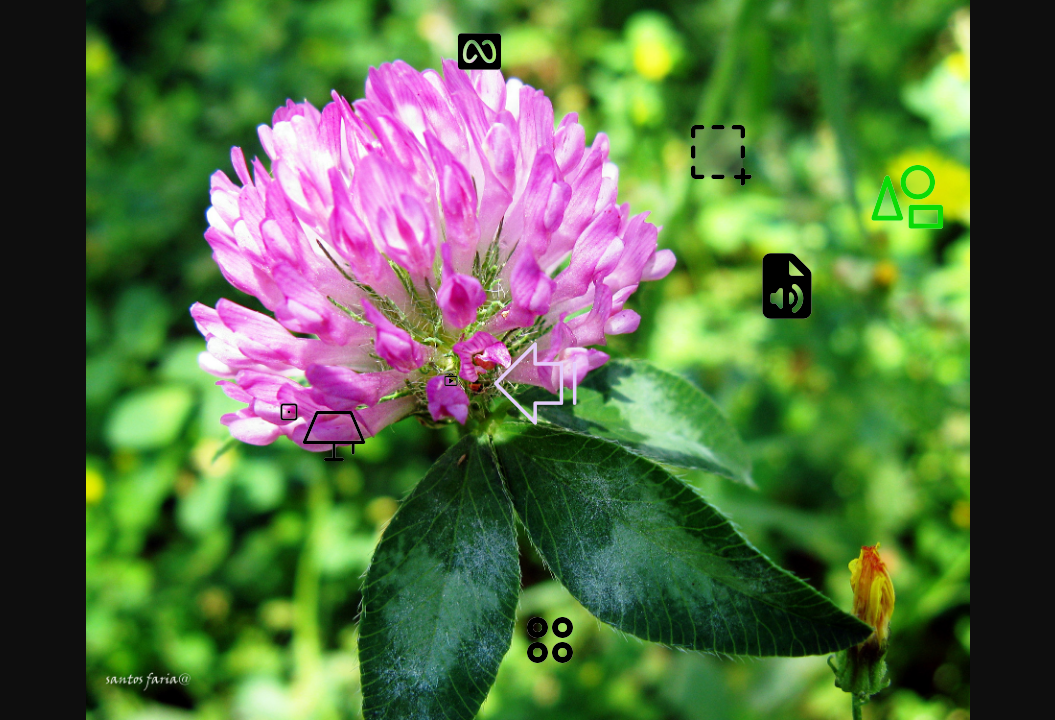  I want to click on meta company logo, so click(479, 51).